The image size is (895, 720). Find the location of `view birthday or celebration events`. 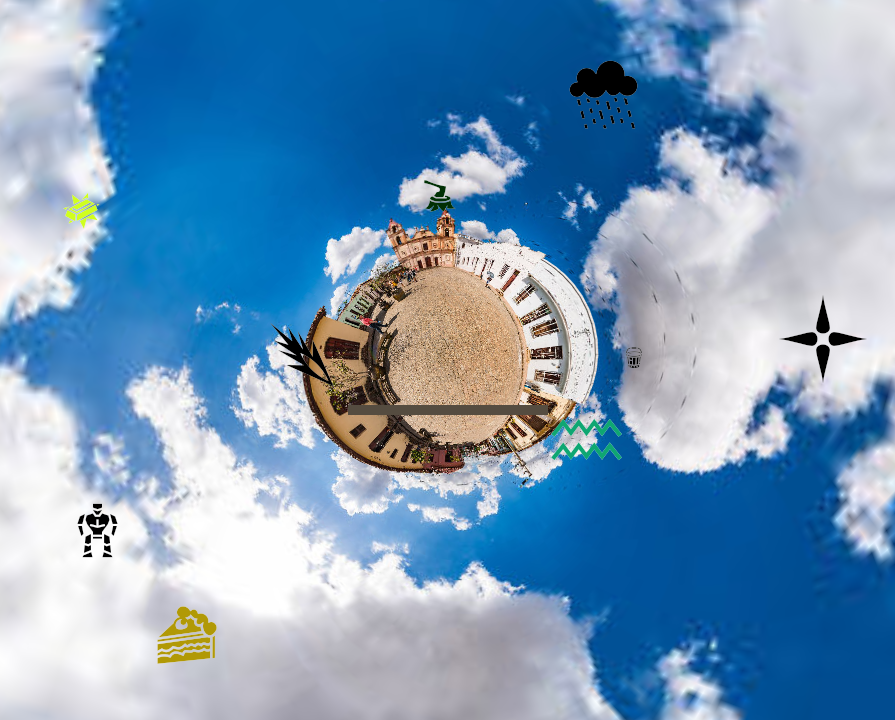

view birthday or celebration events is located at coordinates (187, 636).